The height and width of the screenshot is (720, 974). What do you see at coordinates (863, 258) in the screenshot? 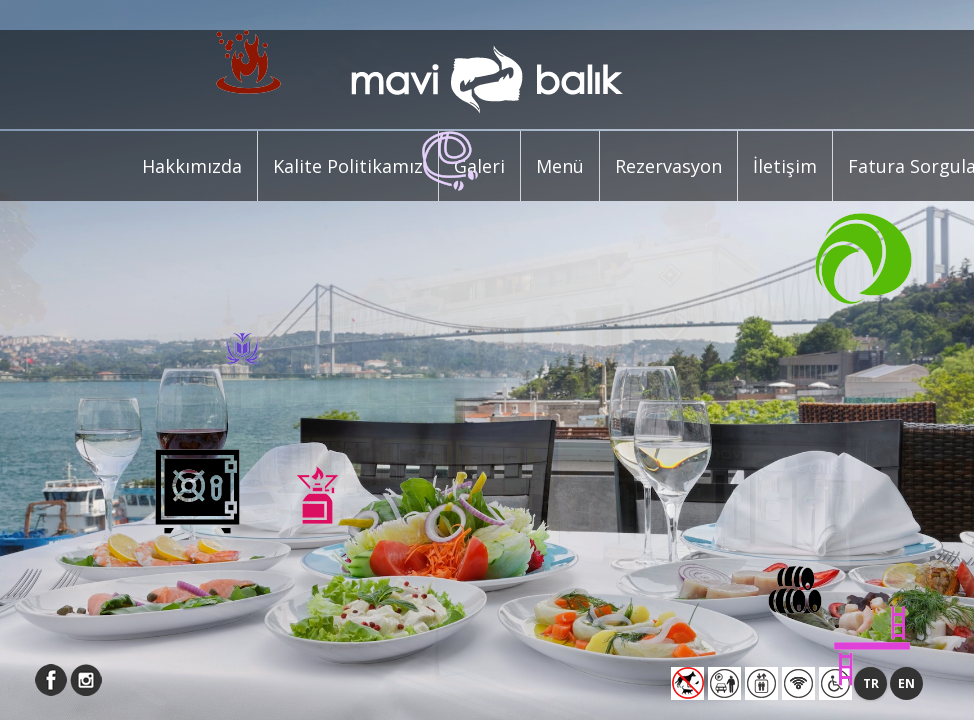
I see `indicates cloud sync or data synchronization in progress` at bounding box center [863, 258].